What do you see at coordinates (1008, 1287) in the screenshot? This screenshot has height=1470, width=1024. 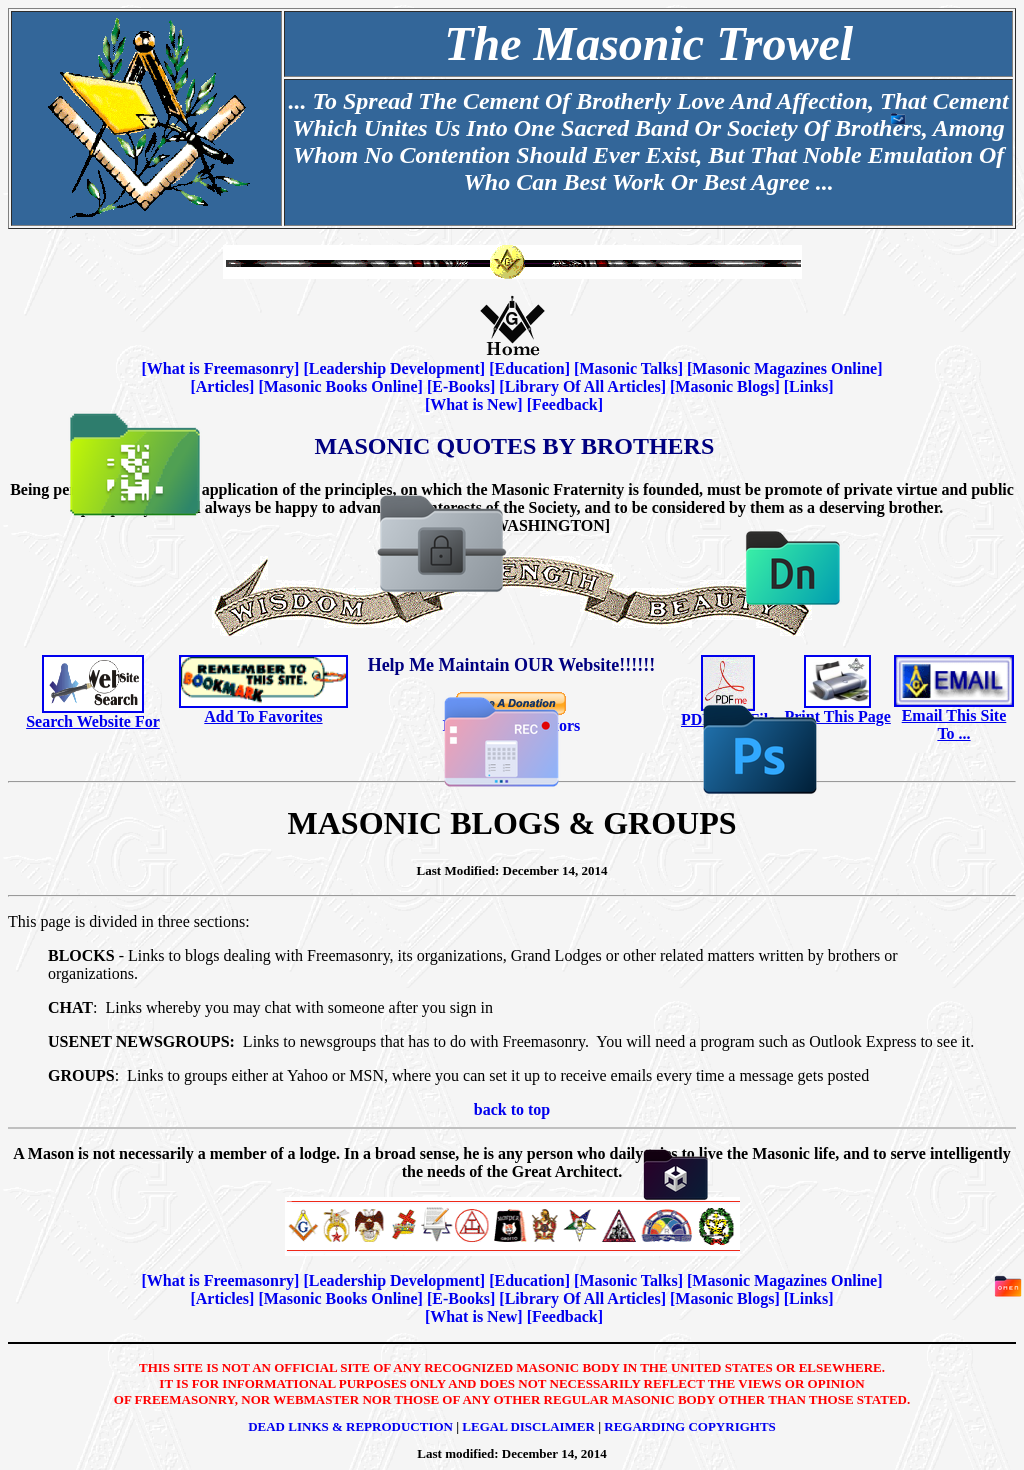 I see `folder for HP Omen gaming software or files` at bounding box center [1008, 1287].